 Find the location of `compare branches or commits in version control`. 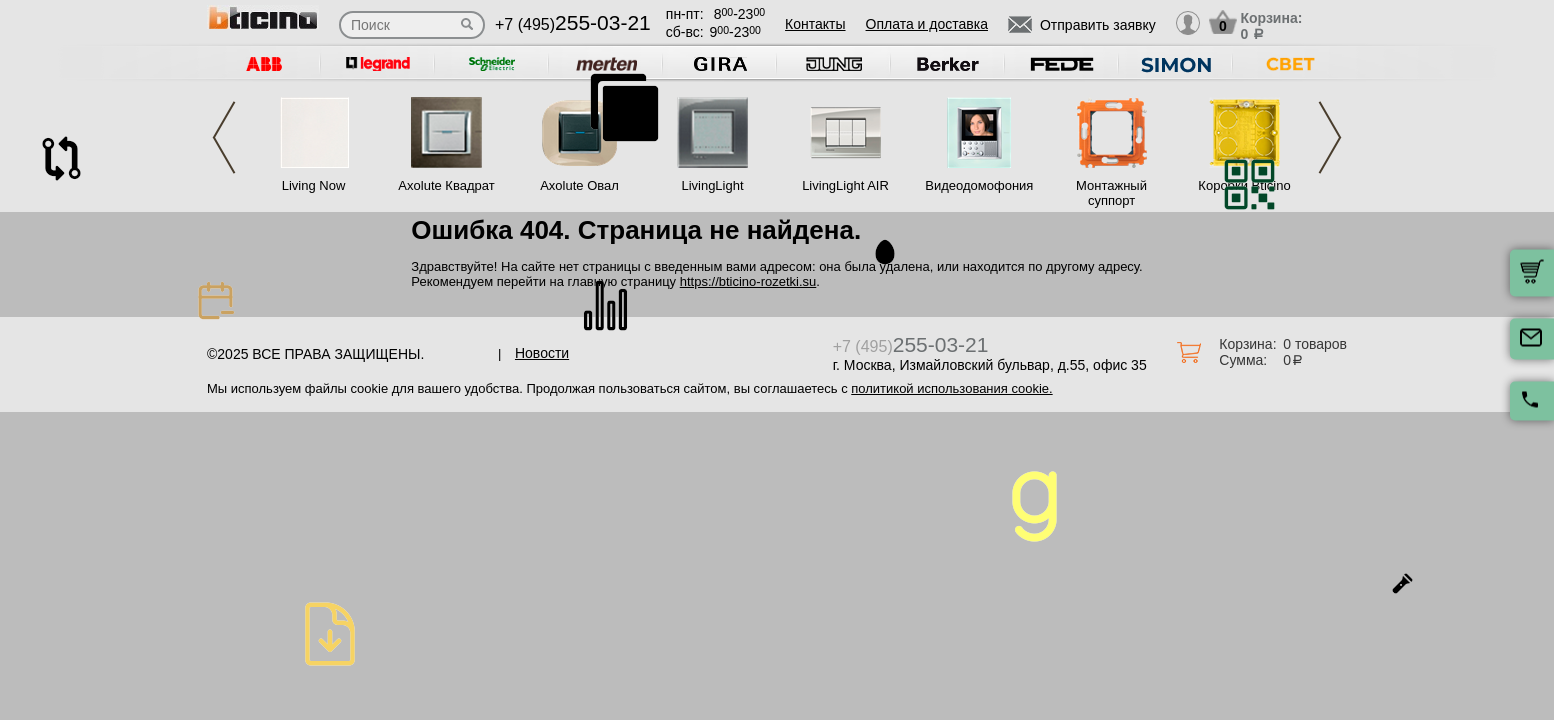

compare branches or commits in version control is located at coordinates (61, 158).